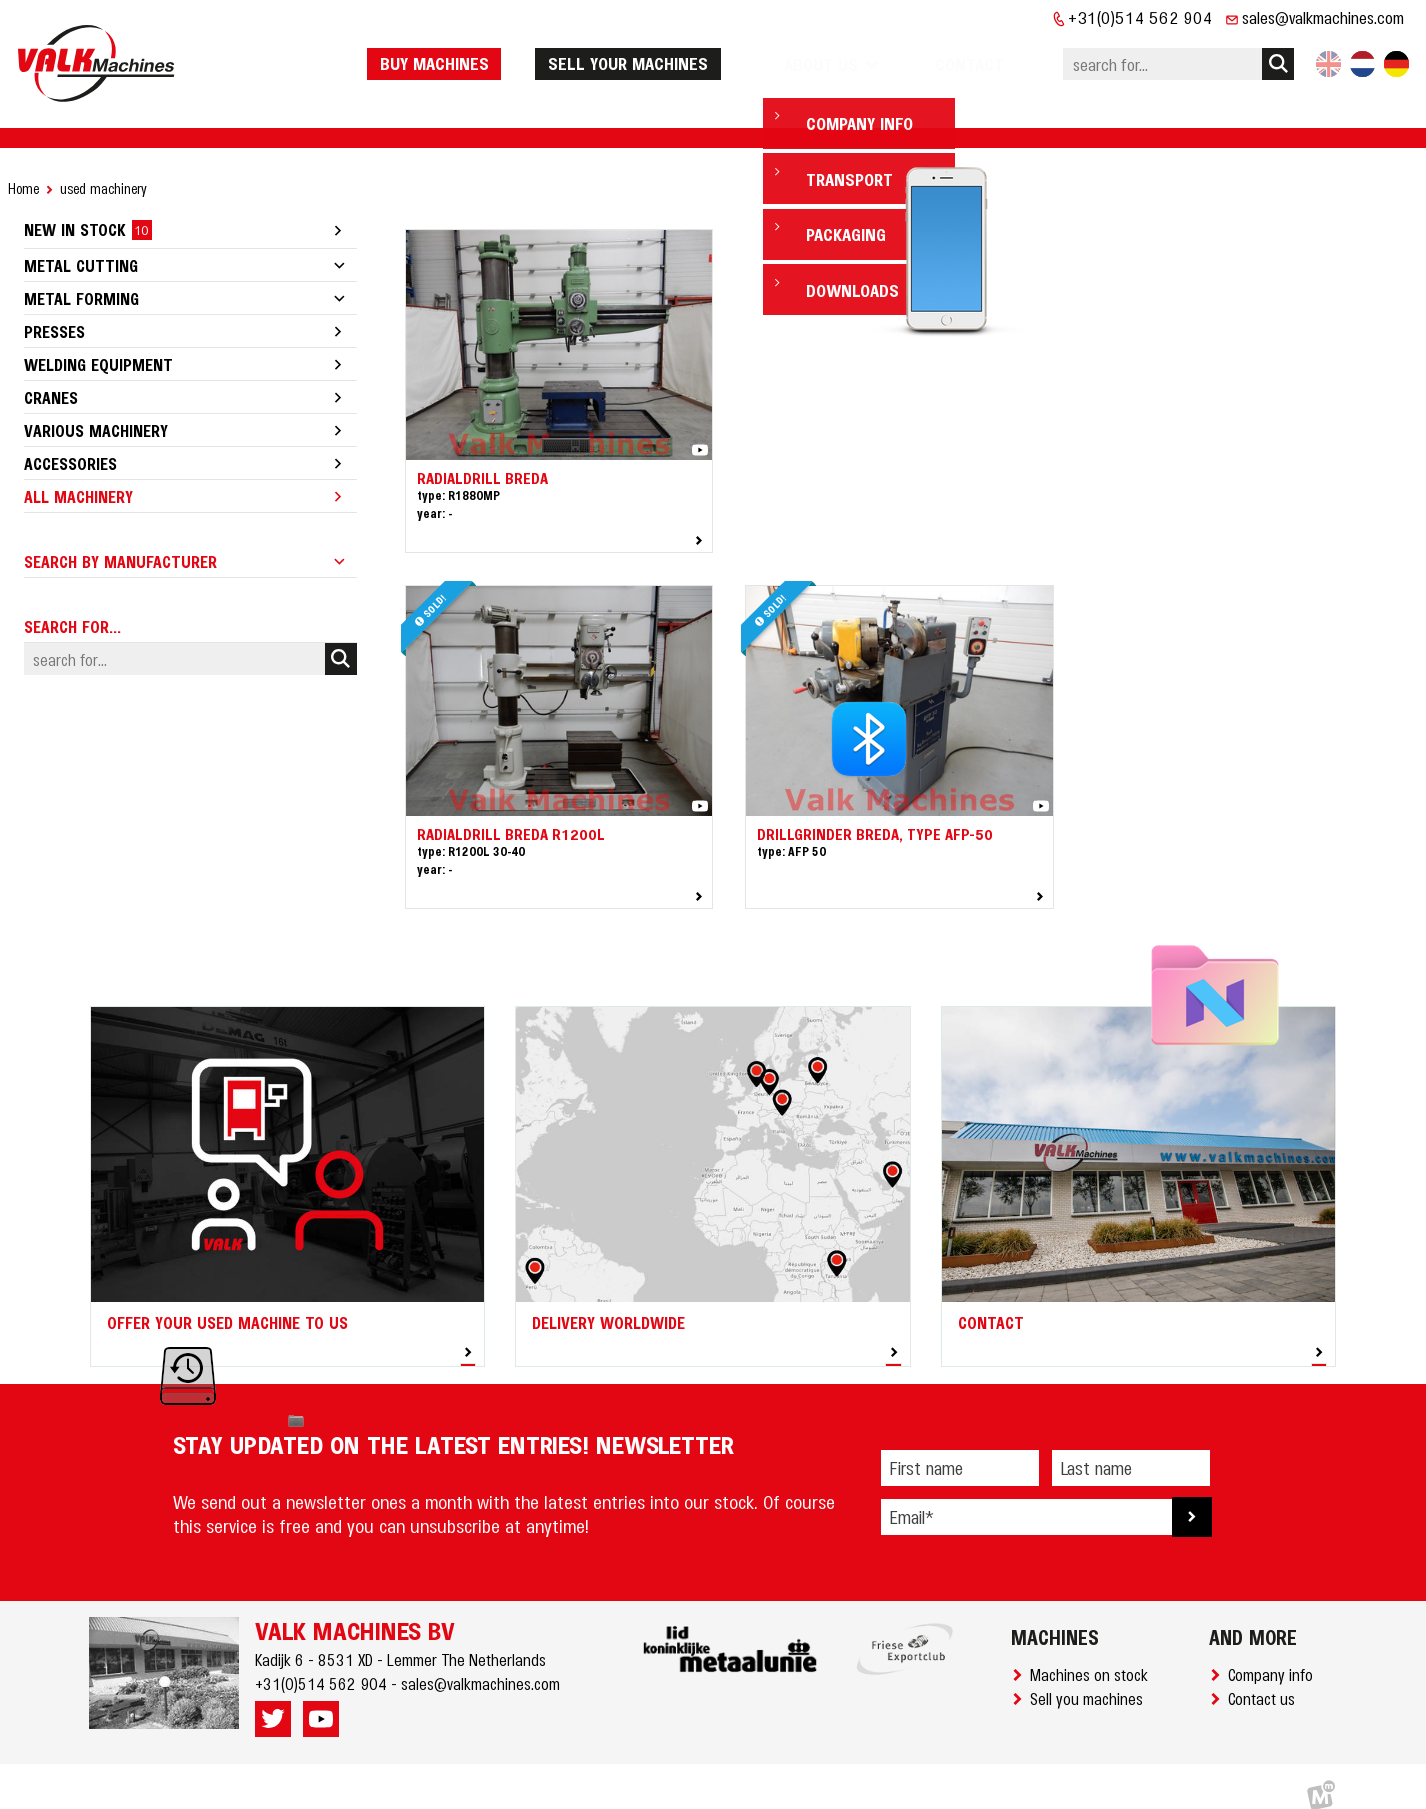 This screenshot has width=1426, height=1809. I want to click on access public or shared folder, so click(296, 1421).